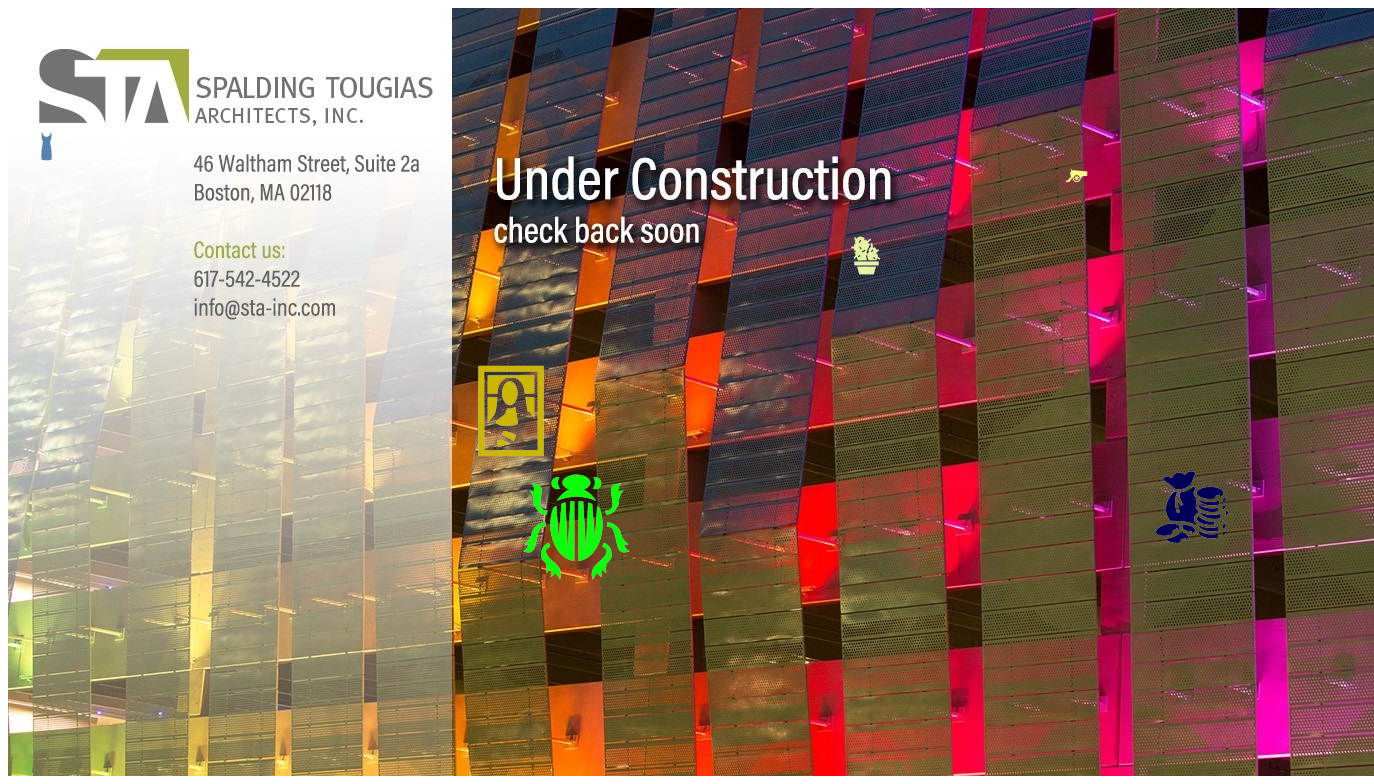  Describe the element at coordinates (1192, 507) in the screenshot. I see `view your in-game currency balance` at that location.